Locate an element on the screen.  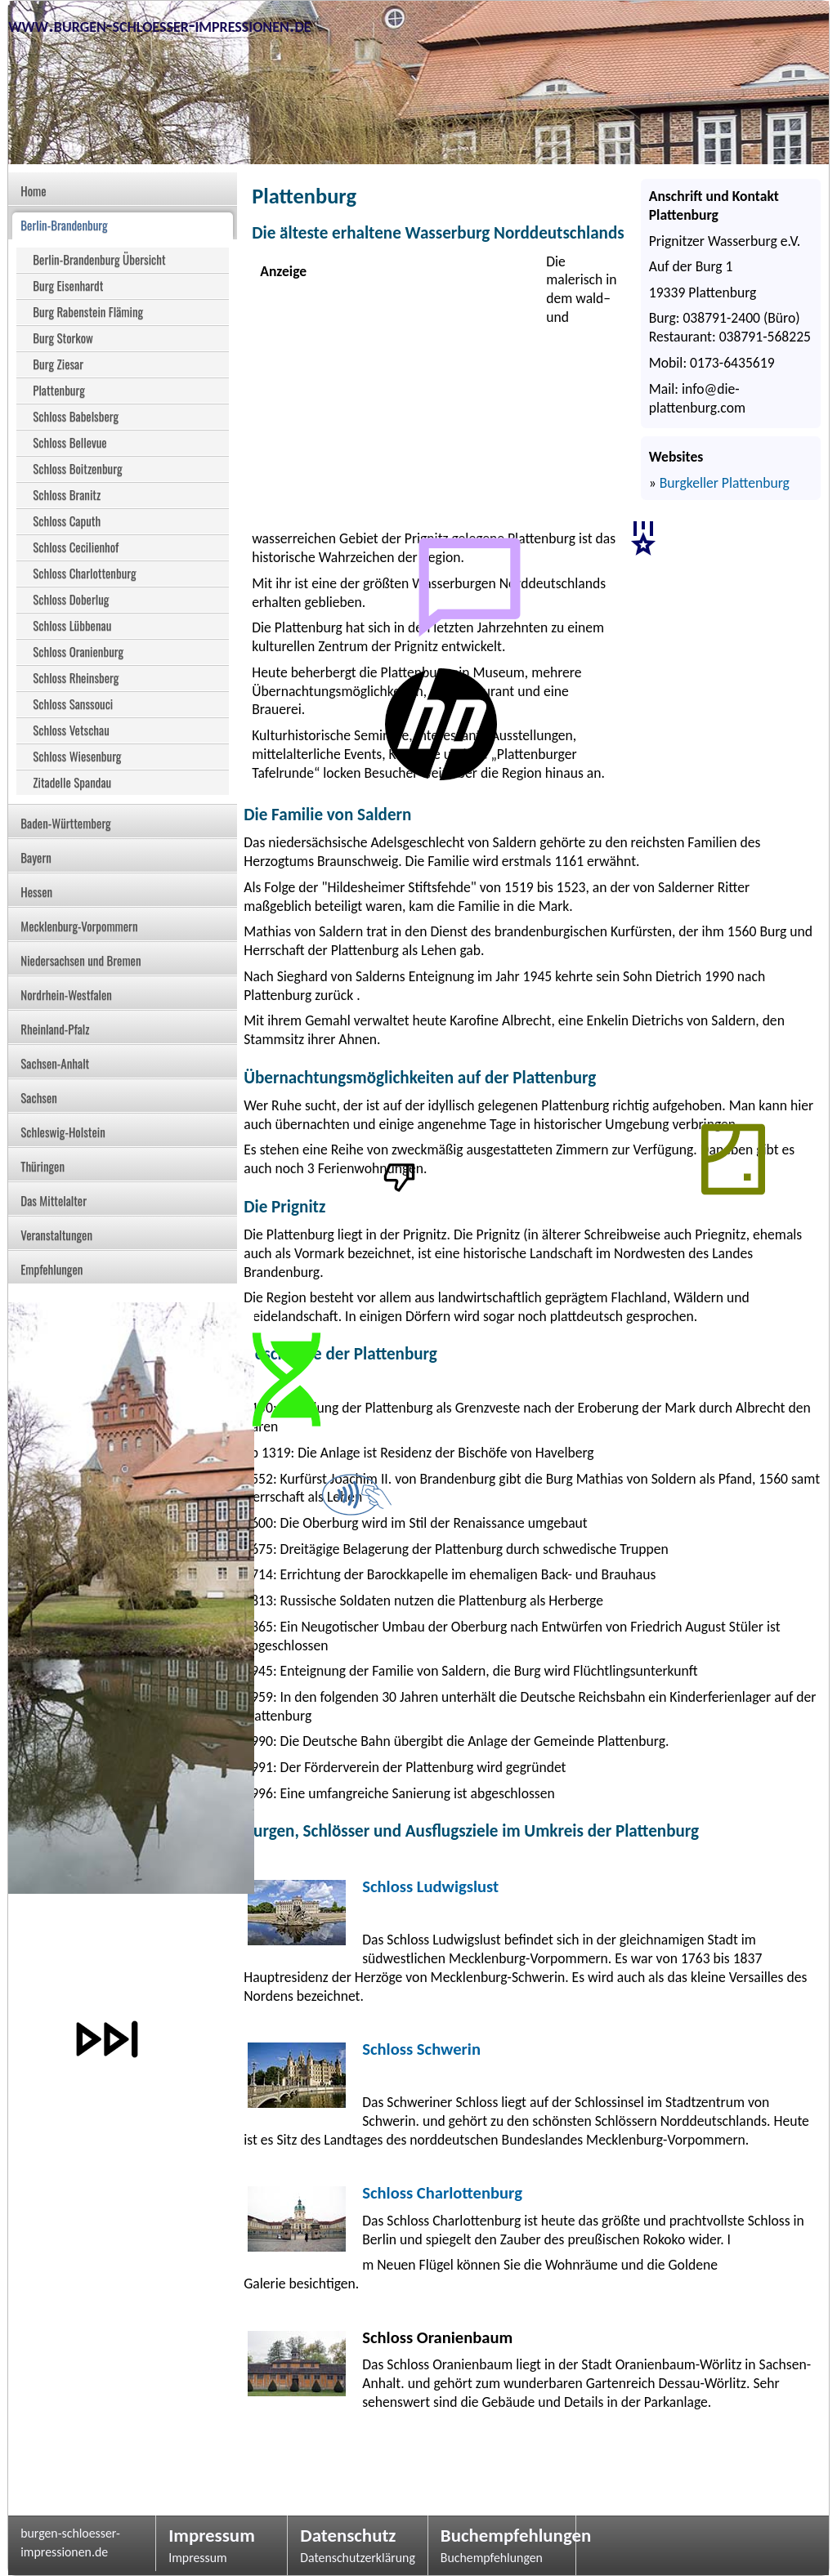
access local storage or hard drive is located at coordinates (733, 1159).